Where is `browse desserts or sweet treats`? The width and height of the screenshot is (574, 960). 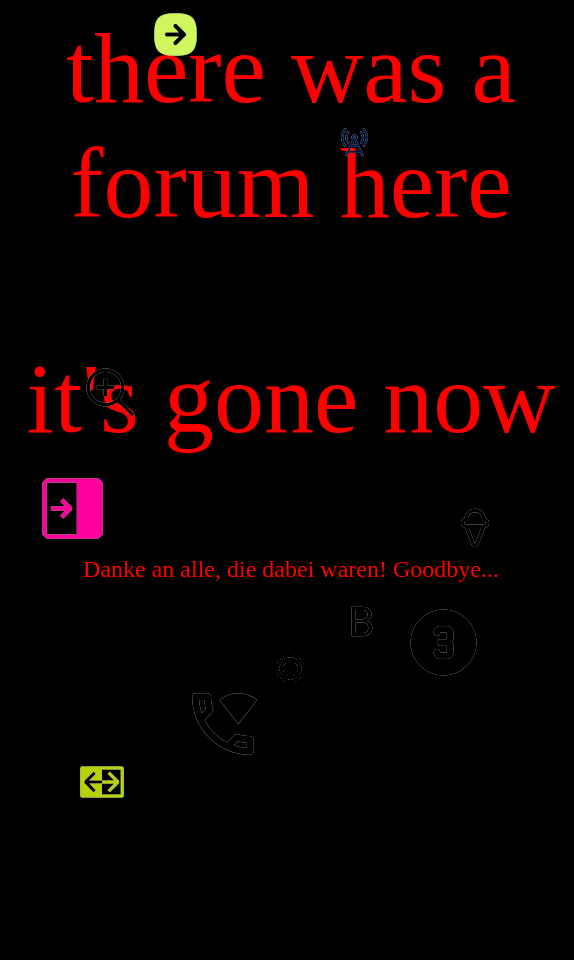
browse desserts or sweet treats is located at coordinates (475, 528).